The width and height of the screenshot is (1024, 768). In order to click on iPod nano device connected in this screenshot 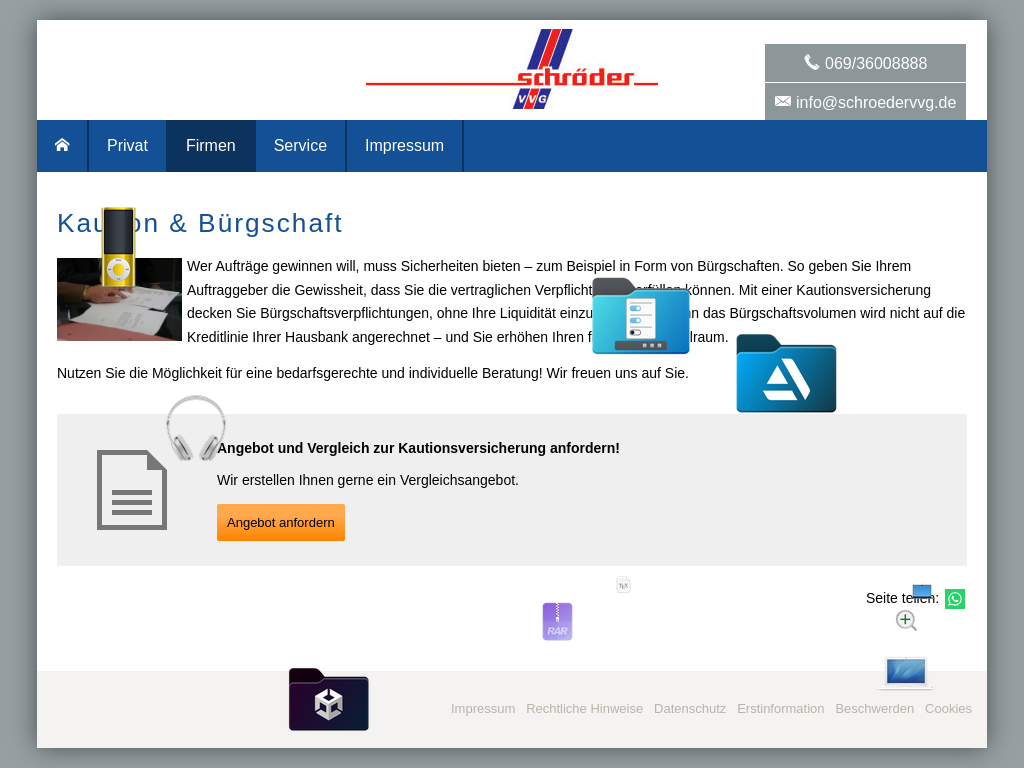, I will do `click(118, 248)`.